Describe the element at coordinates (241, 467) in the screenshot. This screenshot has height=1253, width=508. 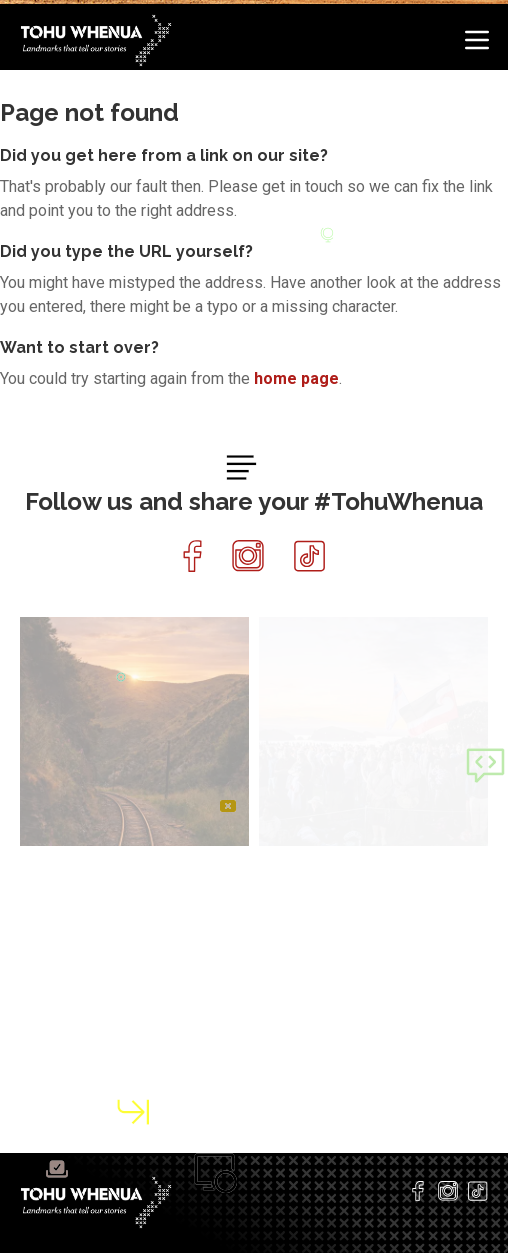
I see `view items in a flat list format` at that location.